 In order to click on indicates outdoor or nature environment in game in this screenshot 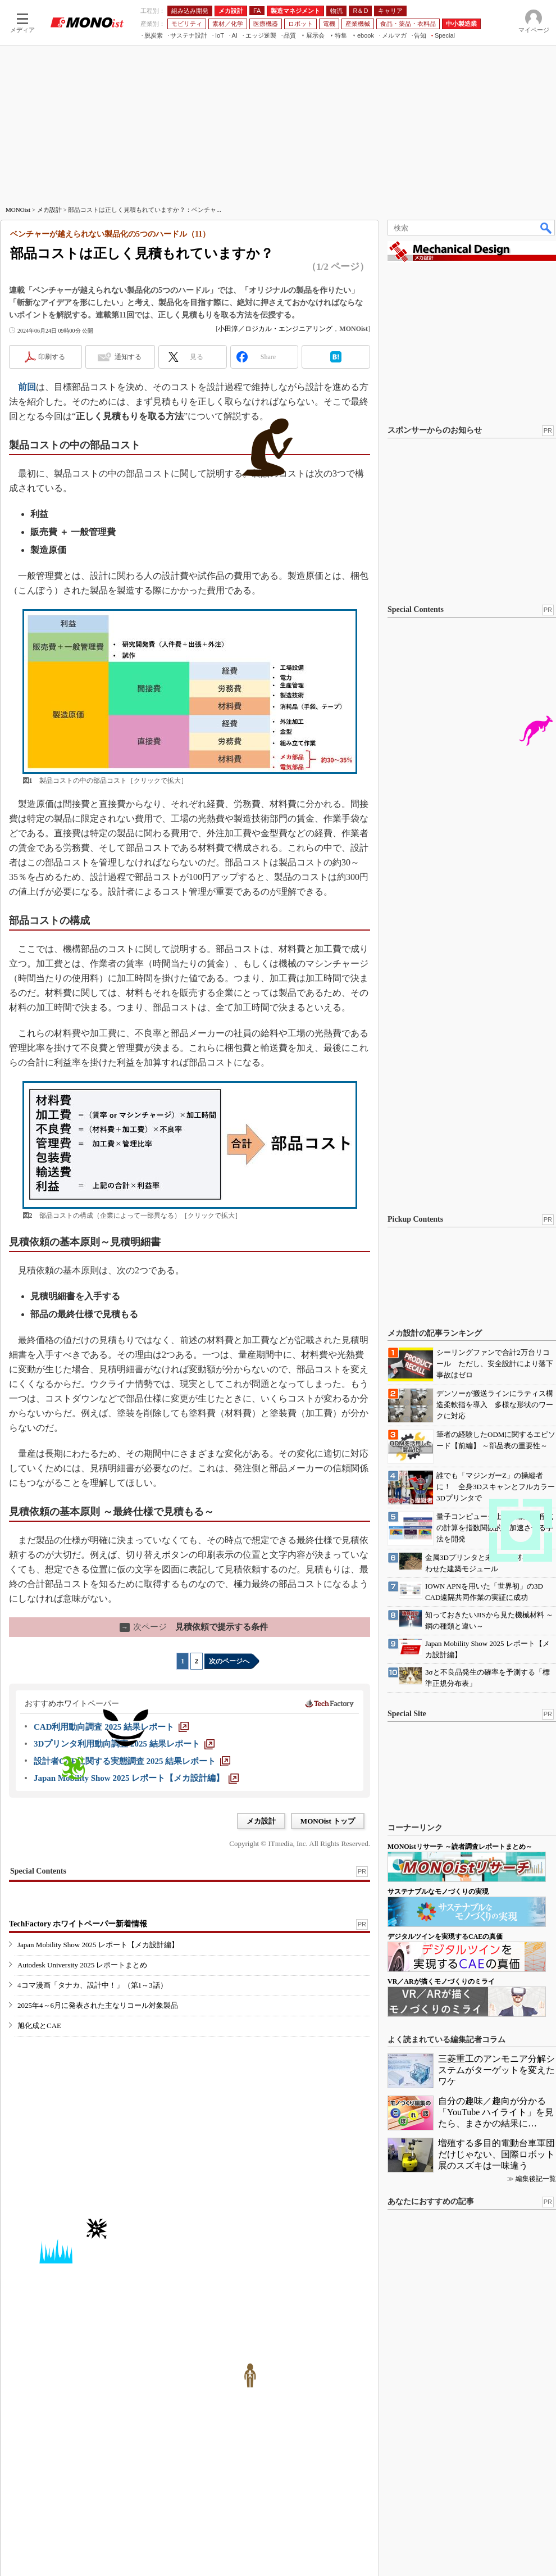, I will do `click(56, 2247)`.